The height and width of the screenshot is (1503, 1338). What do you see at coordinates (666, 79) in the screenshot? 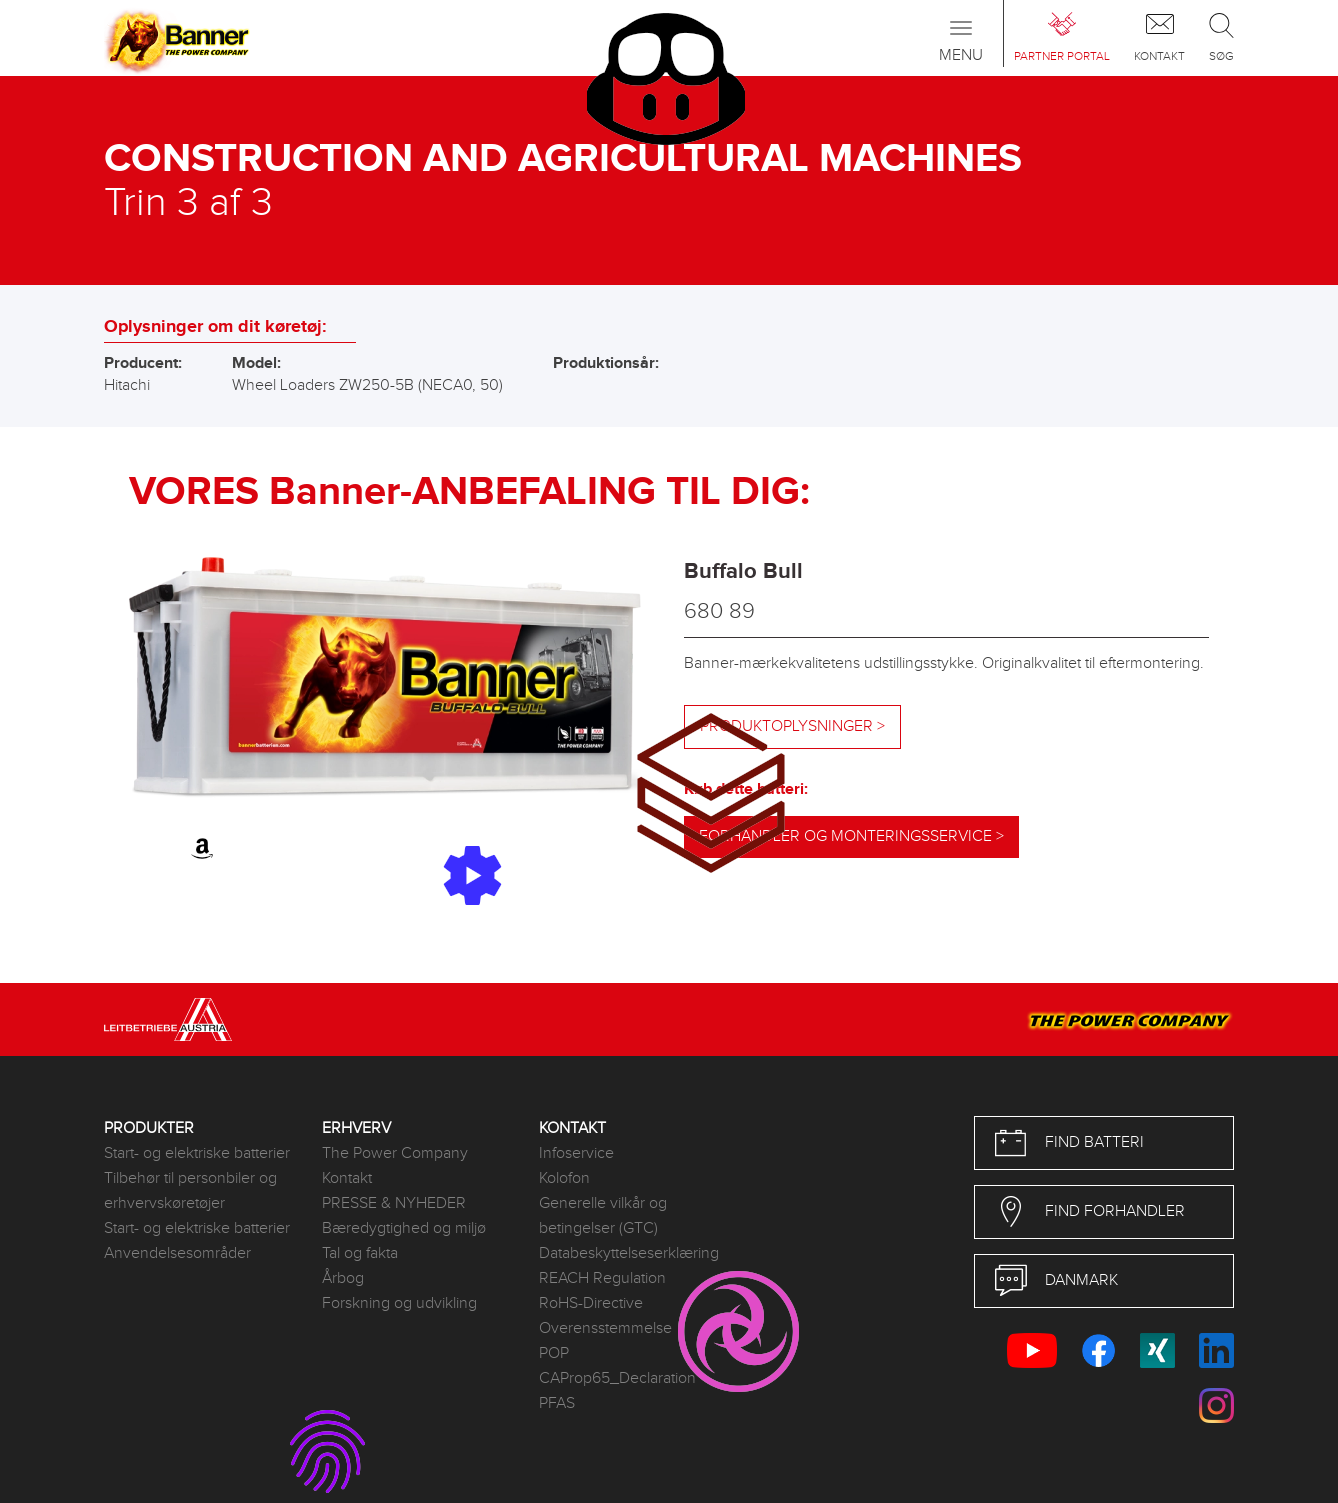
I see `GitHub Copilot AI coding assistant` at bounding box center [666, 79].